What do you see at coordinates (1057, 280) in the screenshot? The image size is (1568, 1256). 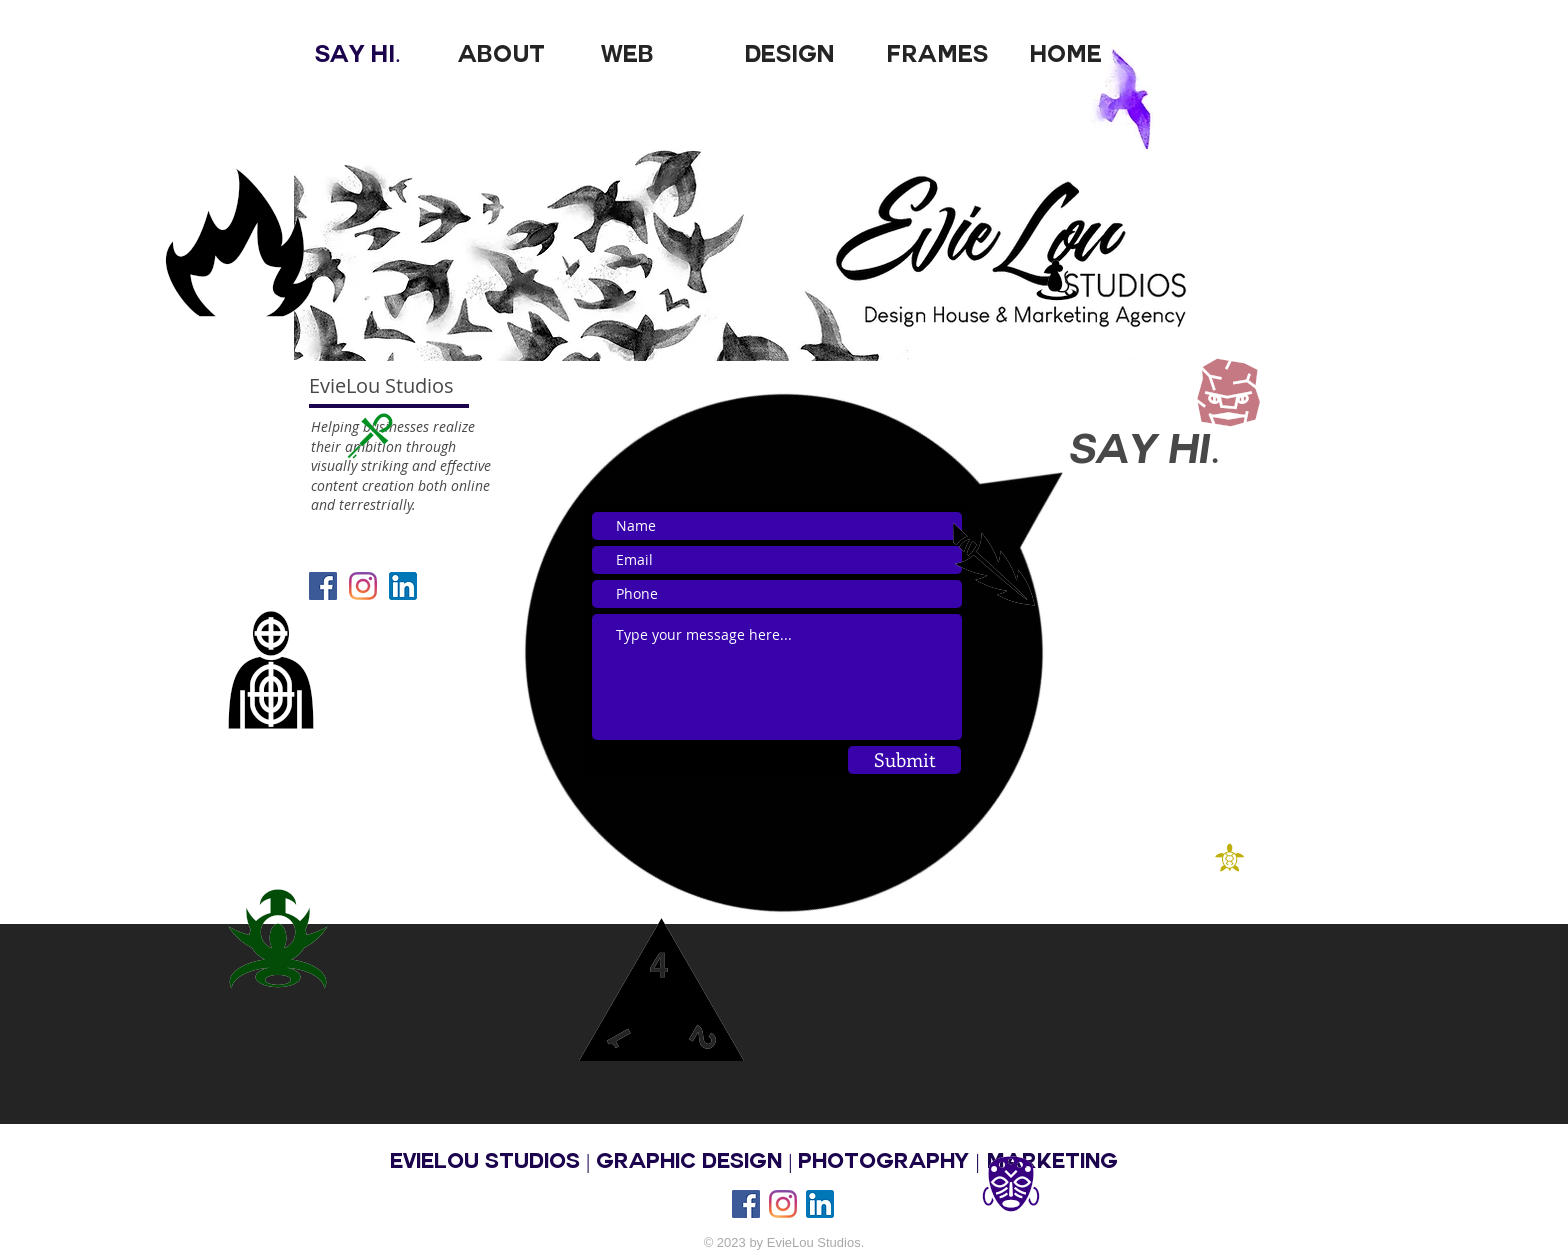 I see `select mouse character or pet in game` at bounding box center [1057, 280].